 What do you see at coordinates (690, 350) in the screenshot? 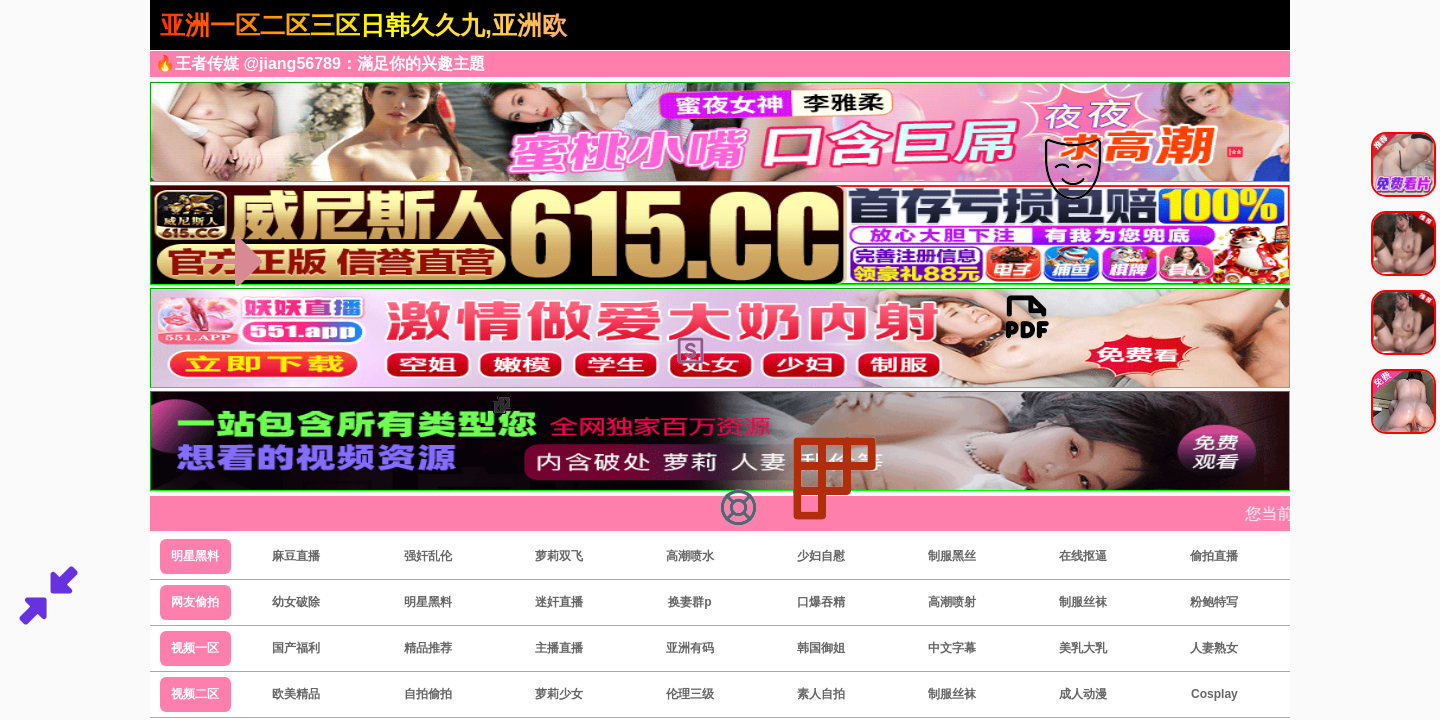
I see `access Stripe payment settings` at bounding box center [690, 350].